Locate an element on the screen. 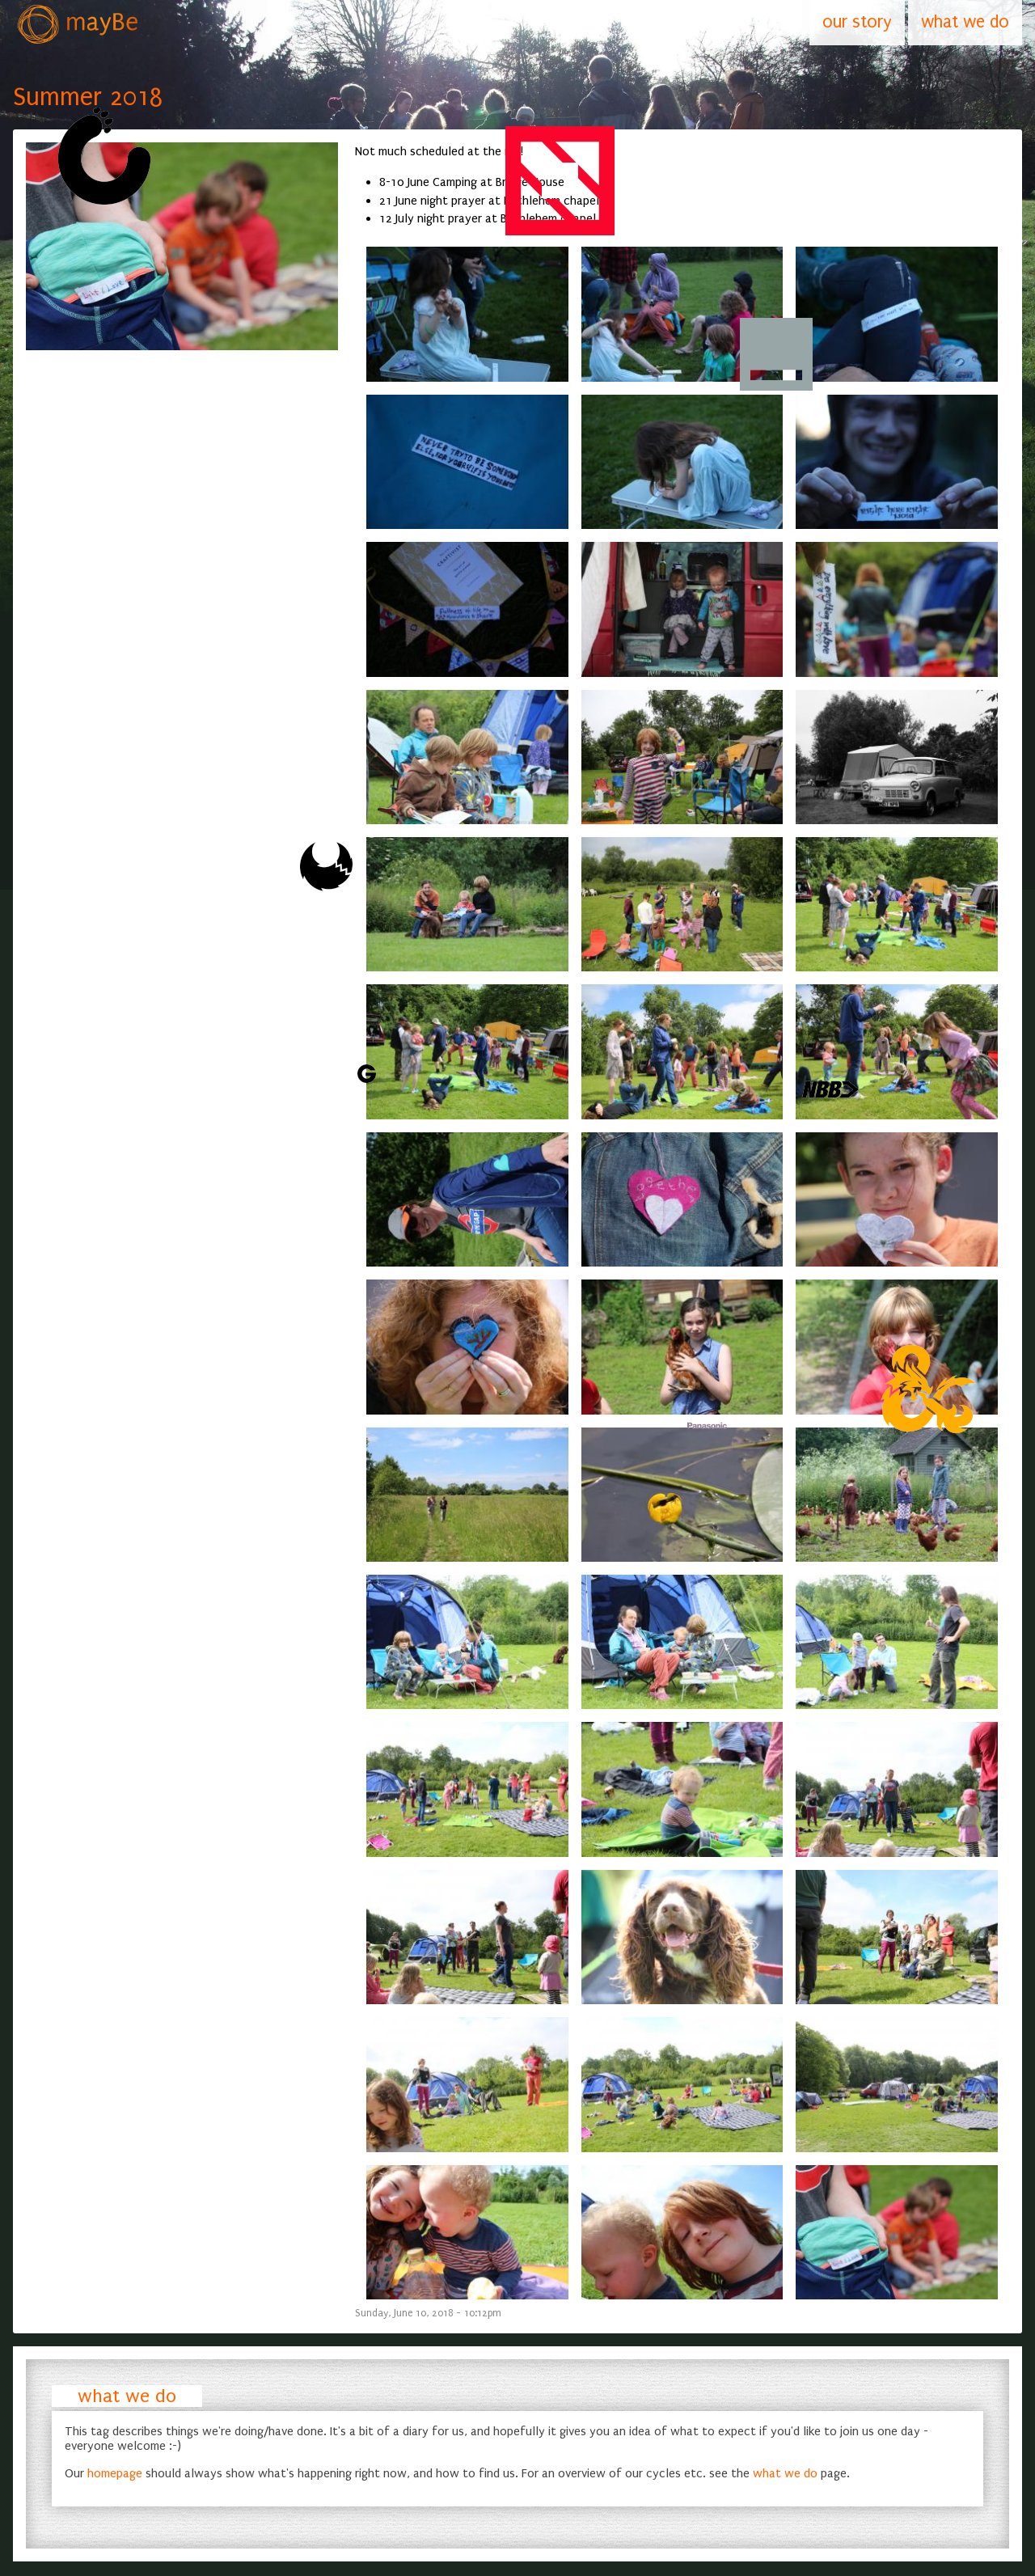  apifox application logo is located at coordinates (326, 866).